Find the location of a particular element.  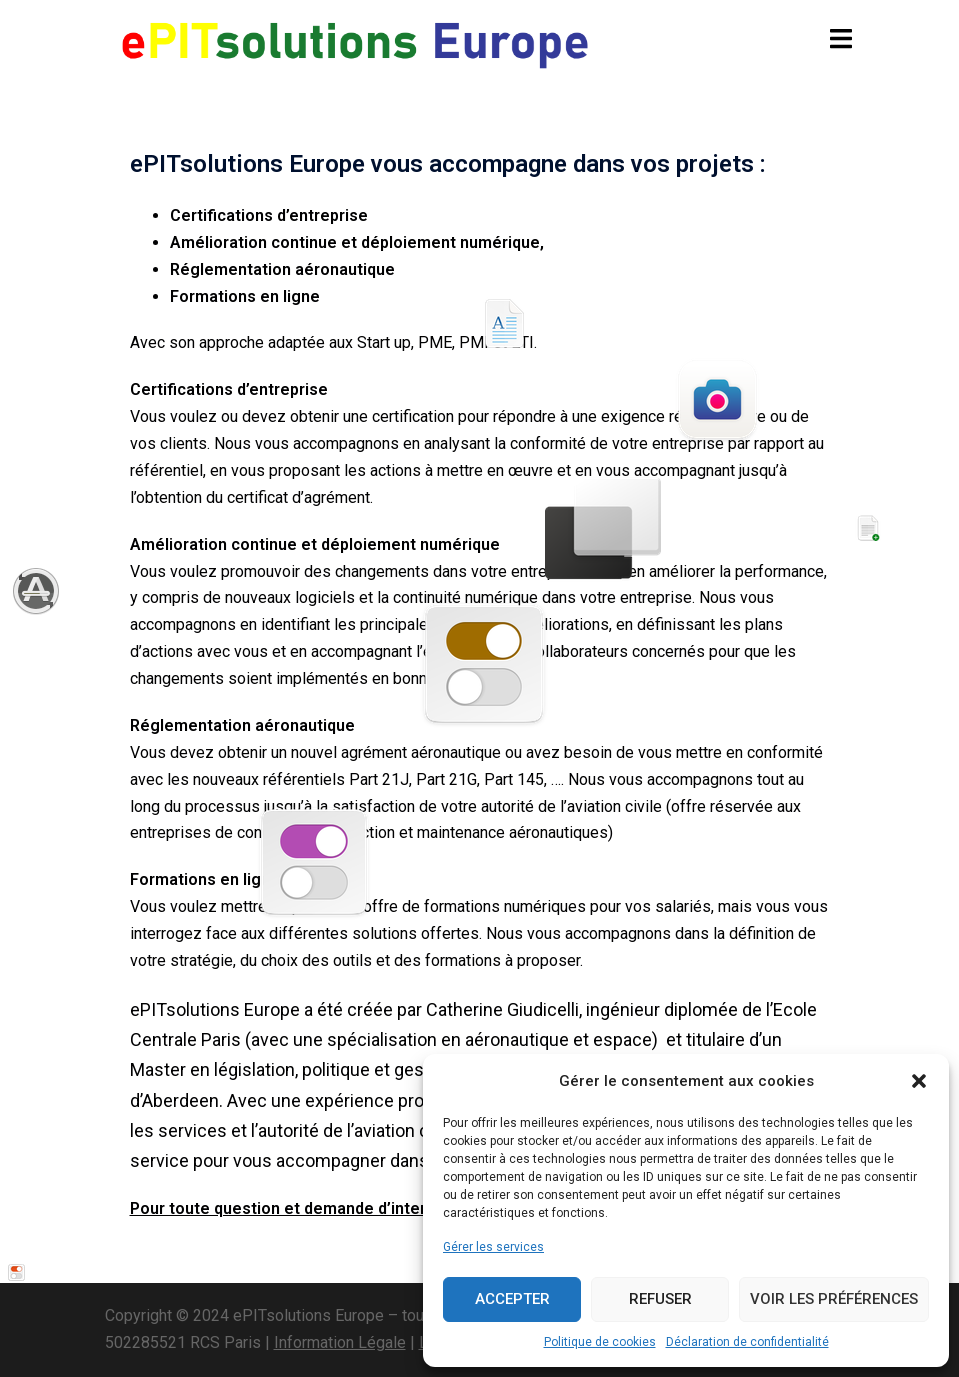

open system tweaks or customization settings is located at coordinates (314, 862).